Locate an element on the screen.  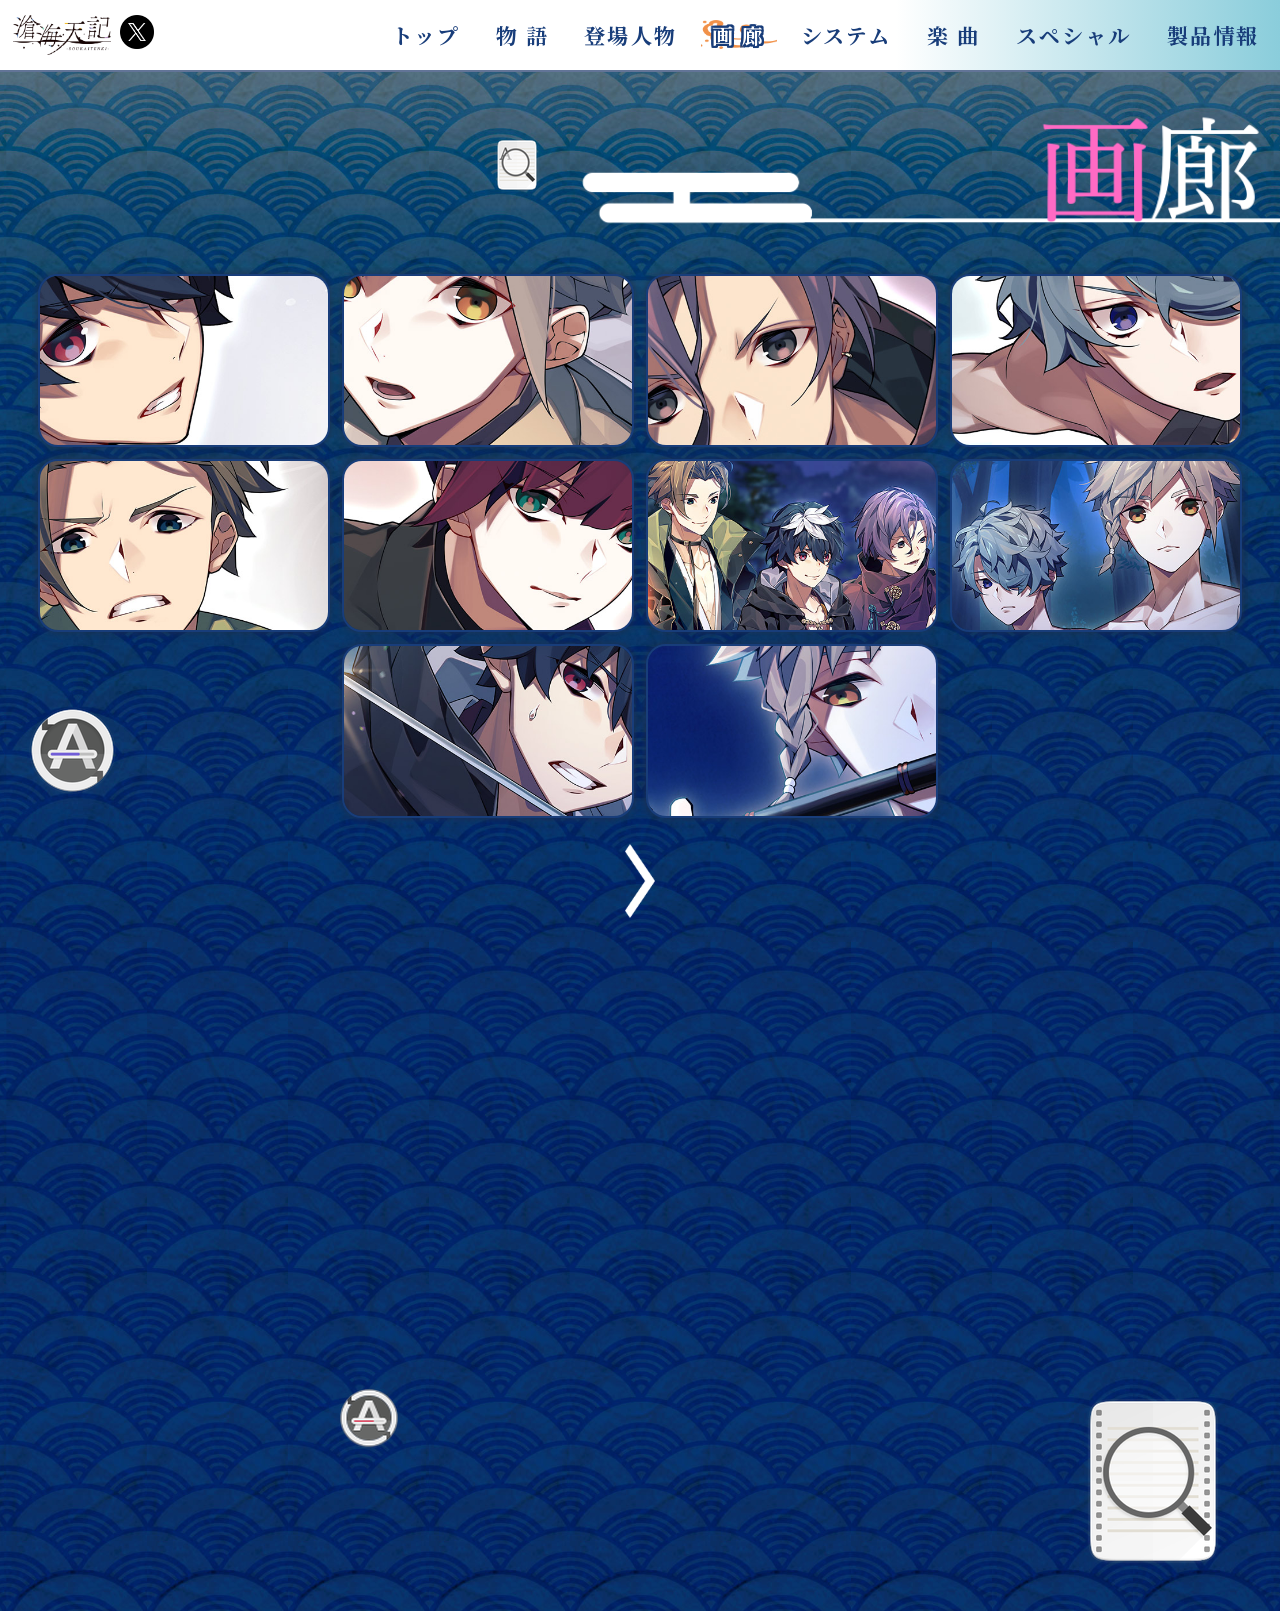
open the software update manager is located at coordinates (72, 750).